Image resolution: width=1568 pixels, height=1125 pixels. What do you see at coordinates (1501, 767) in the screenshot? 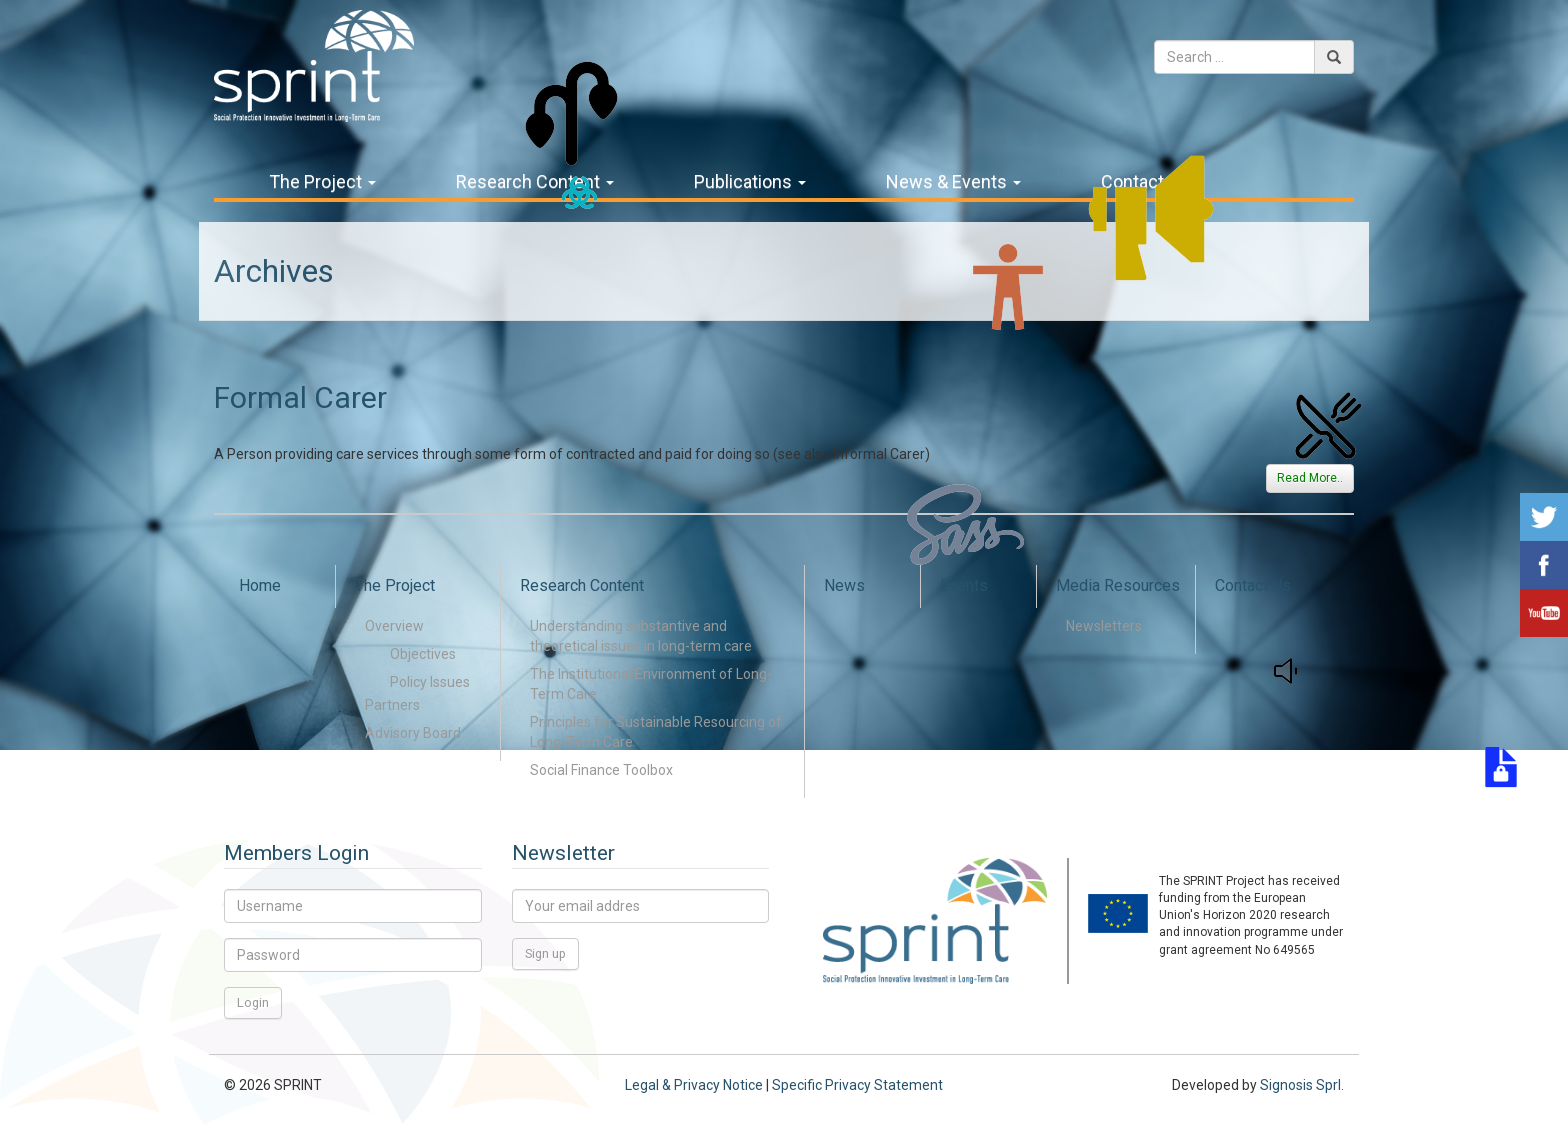
I see `view a protected or encrypted document` at bounding box center [1501, 767].